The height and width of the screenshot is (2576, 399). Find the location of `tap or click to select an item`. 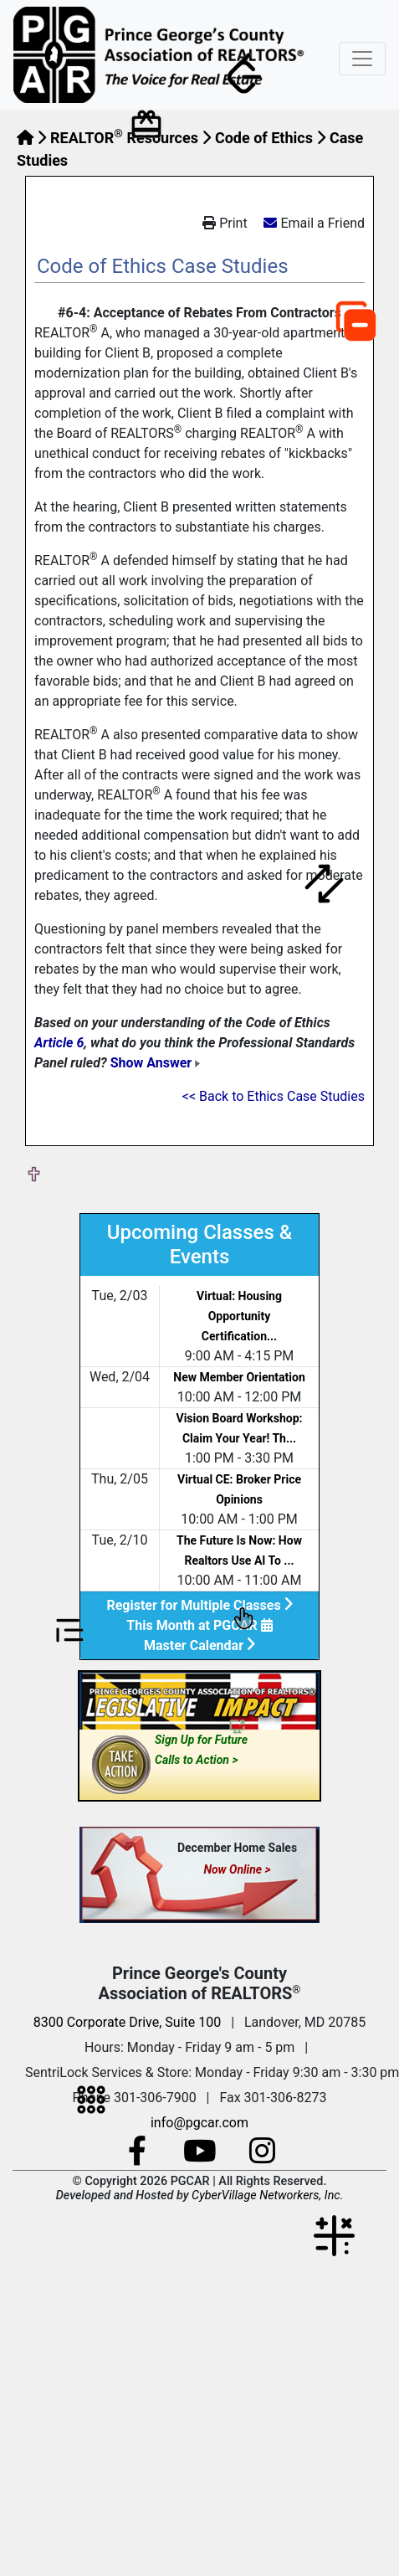

tap or click to select an item is located at coordinates (243, 1618).